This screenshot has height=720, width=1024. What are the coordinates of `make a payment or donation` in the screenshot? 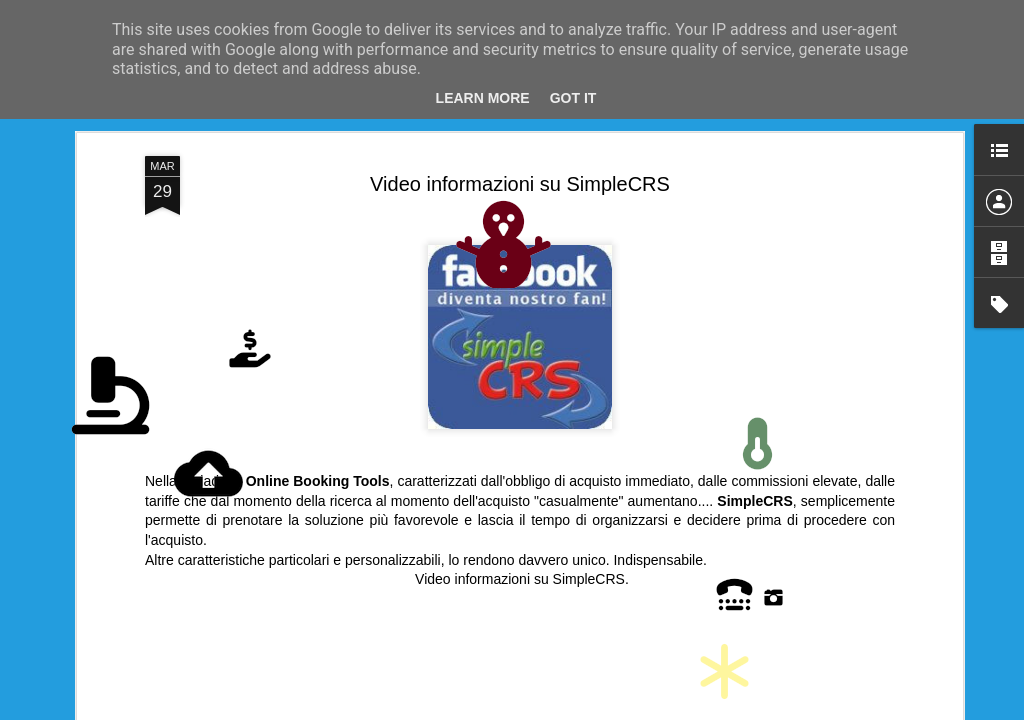 It's located at (250, 349).